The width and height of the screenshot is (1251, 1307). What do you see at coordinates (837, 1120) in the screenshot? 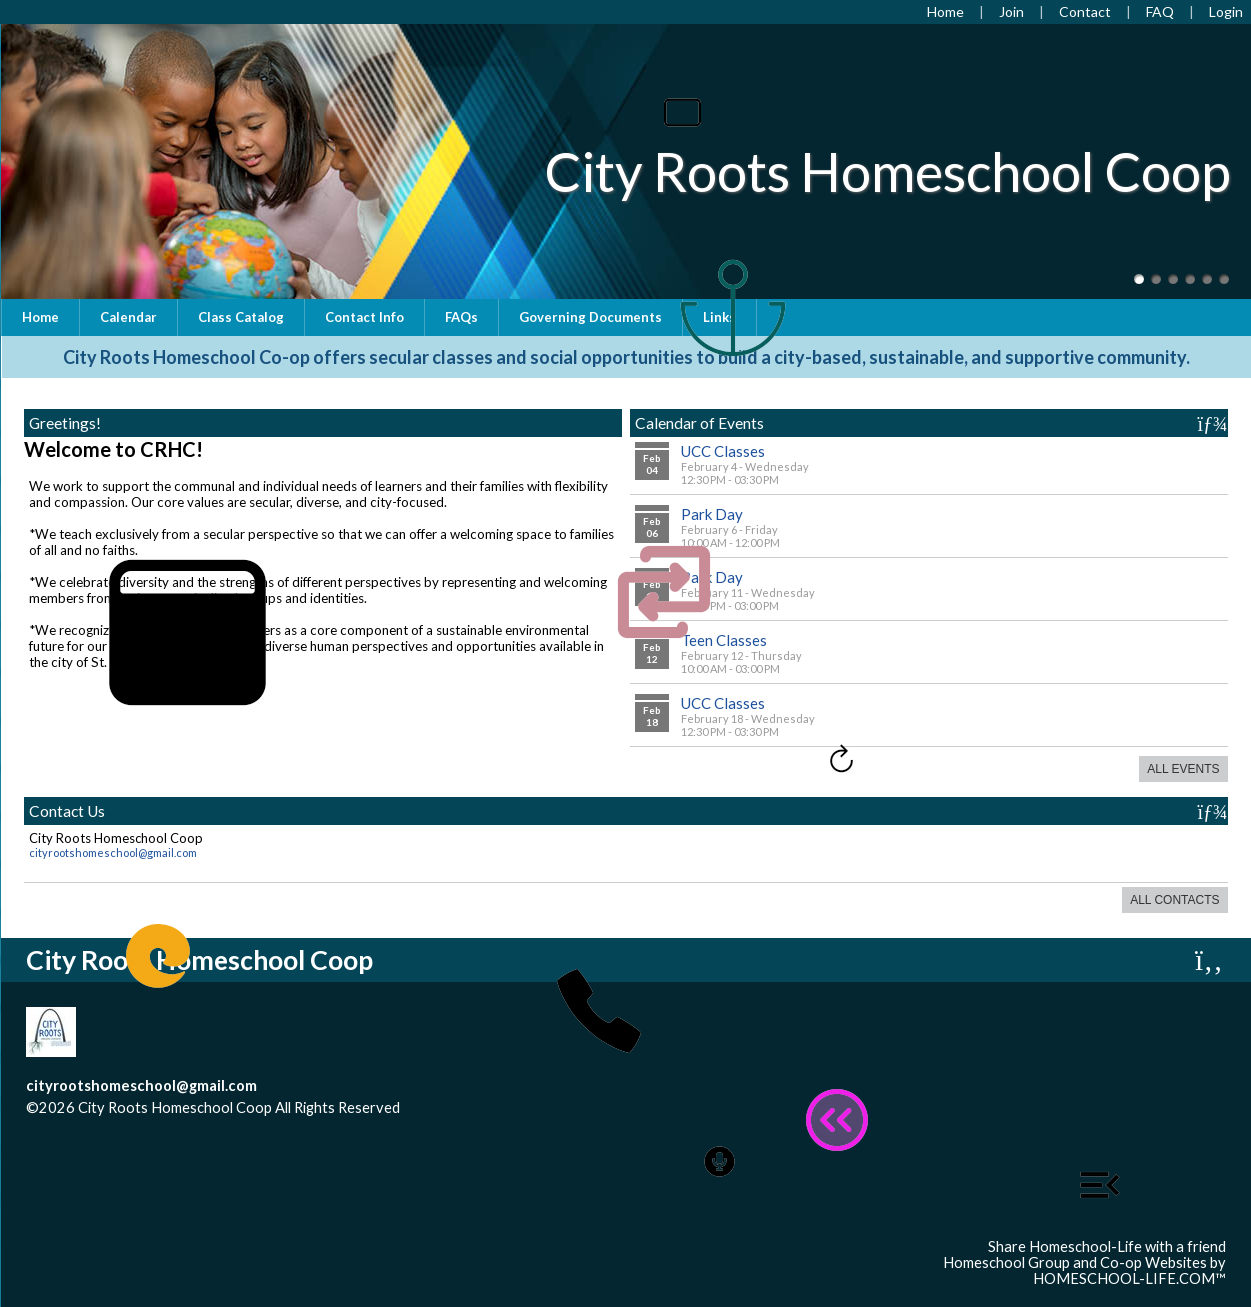
I see `go back to the beginning` at bounding box center [837, 1120].